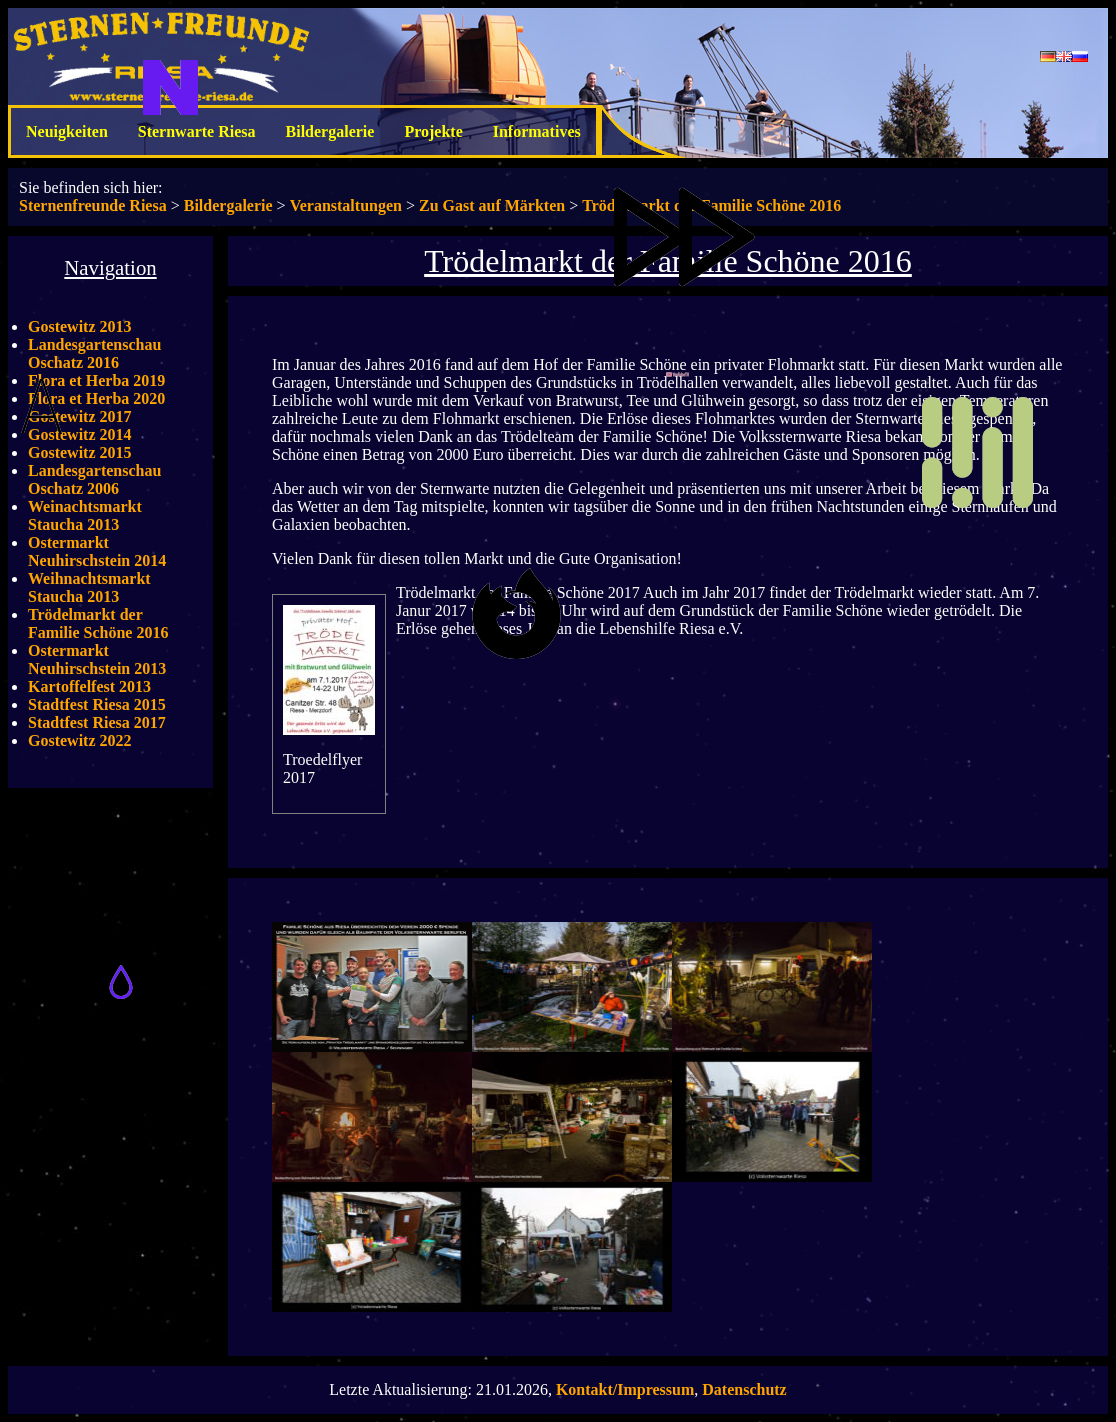 The height and width of the screenshot is (1422, 1116). What do you see at coordinates (677, 374) in the screenshot?
I see `open YouTube TV app` at bounding box center [677, 374].